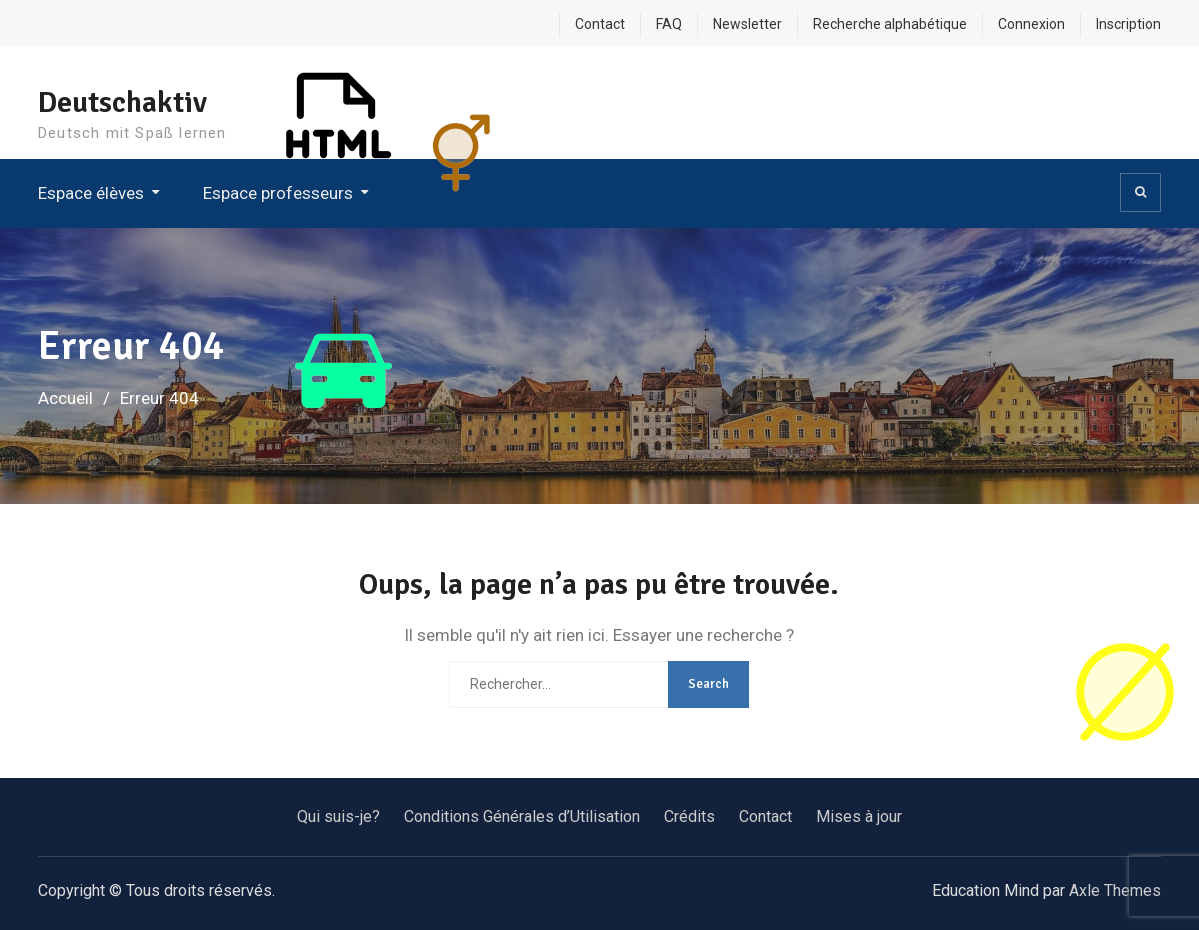 The image size is (1199, 930). What do you see at coordinates (343, 372) in the screenshot?
I see `access vehicle or car-related settings` at bounding box center [343, 372].